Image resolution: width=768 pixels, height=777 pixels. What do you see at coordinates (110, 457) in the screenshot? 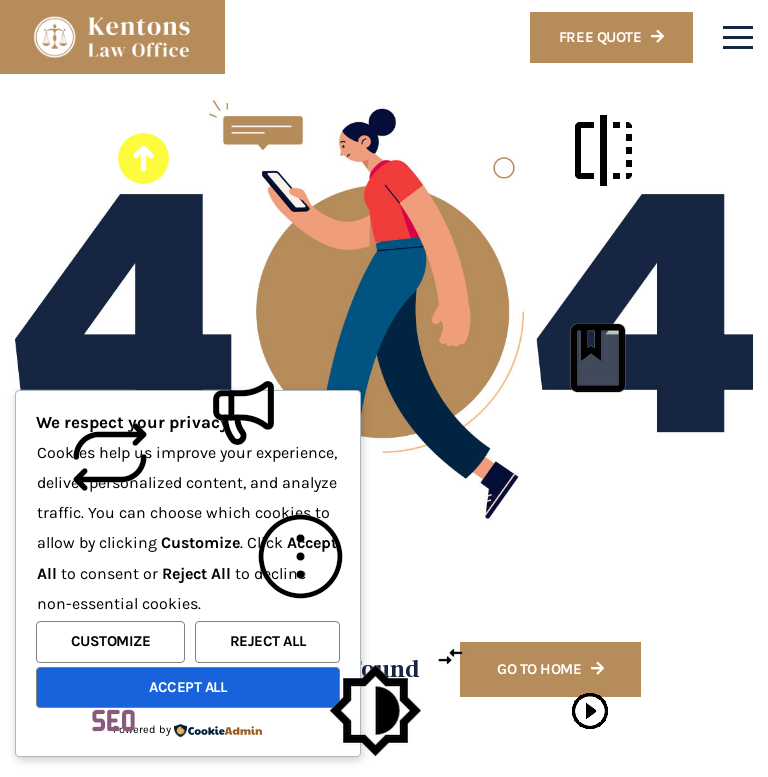
I see `enable repeat mode for media playback` at bounding box center [110, 457].